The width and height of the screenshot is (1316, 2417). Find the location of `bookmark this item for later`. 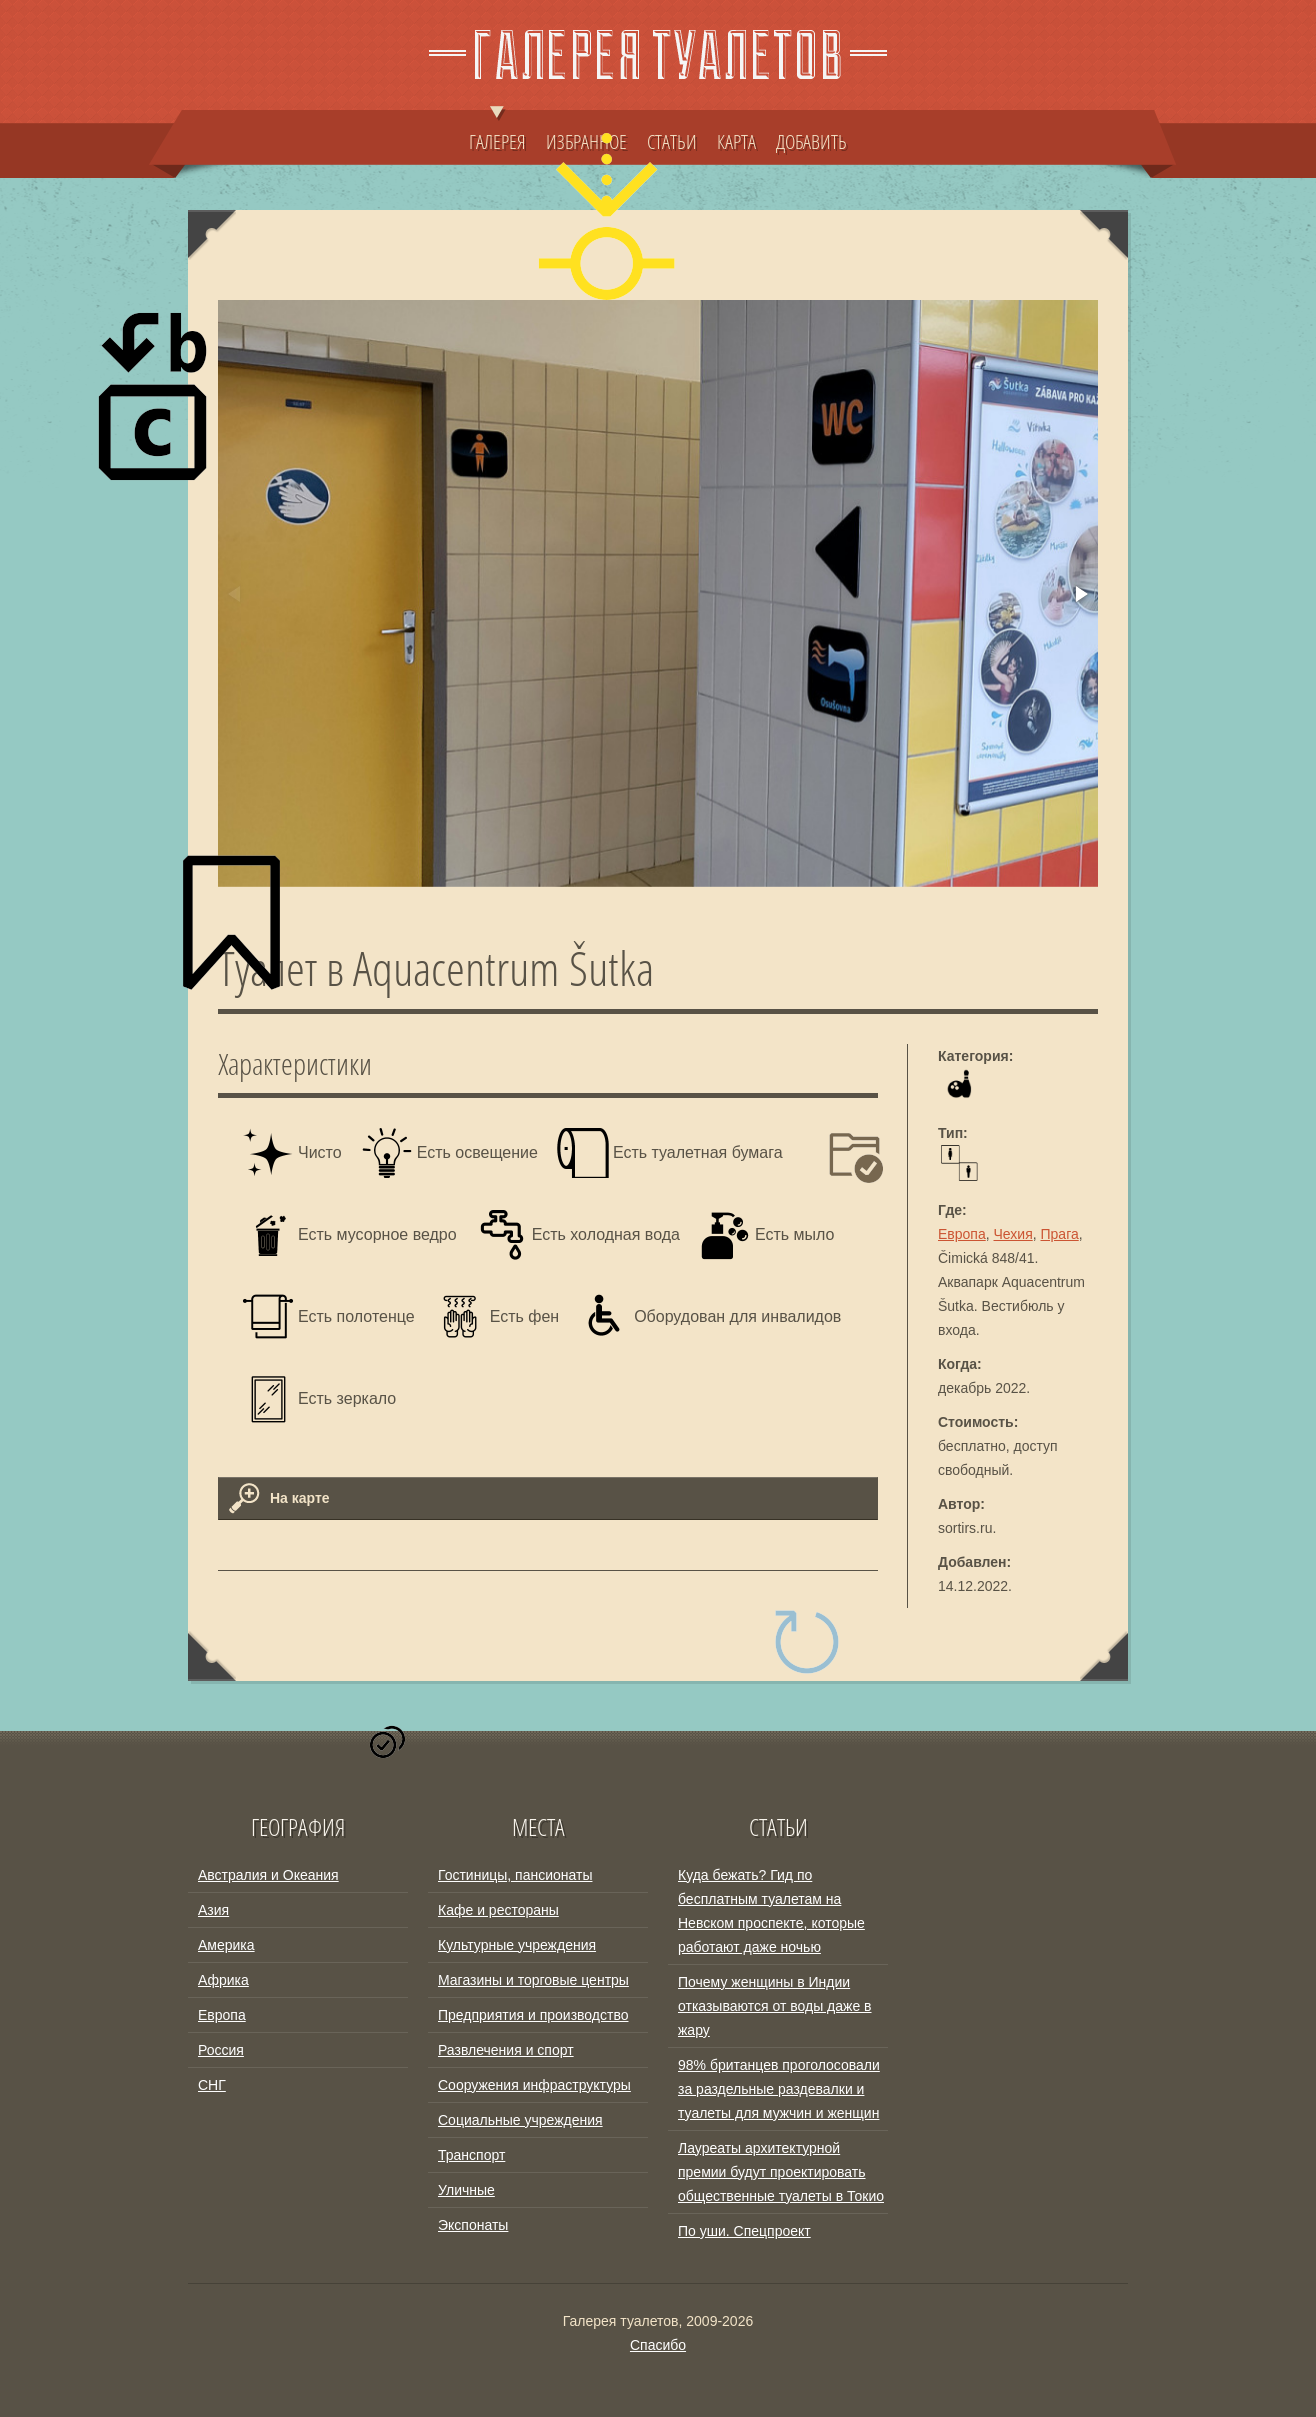

bookmark this item for later is located at coordinates (231, 923).